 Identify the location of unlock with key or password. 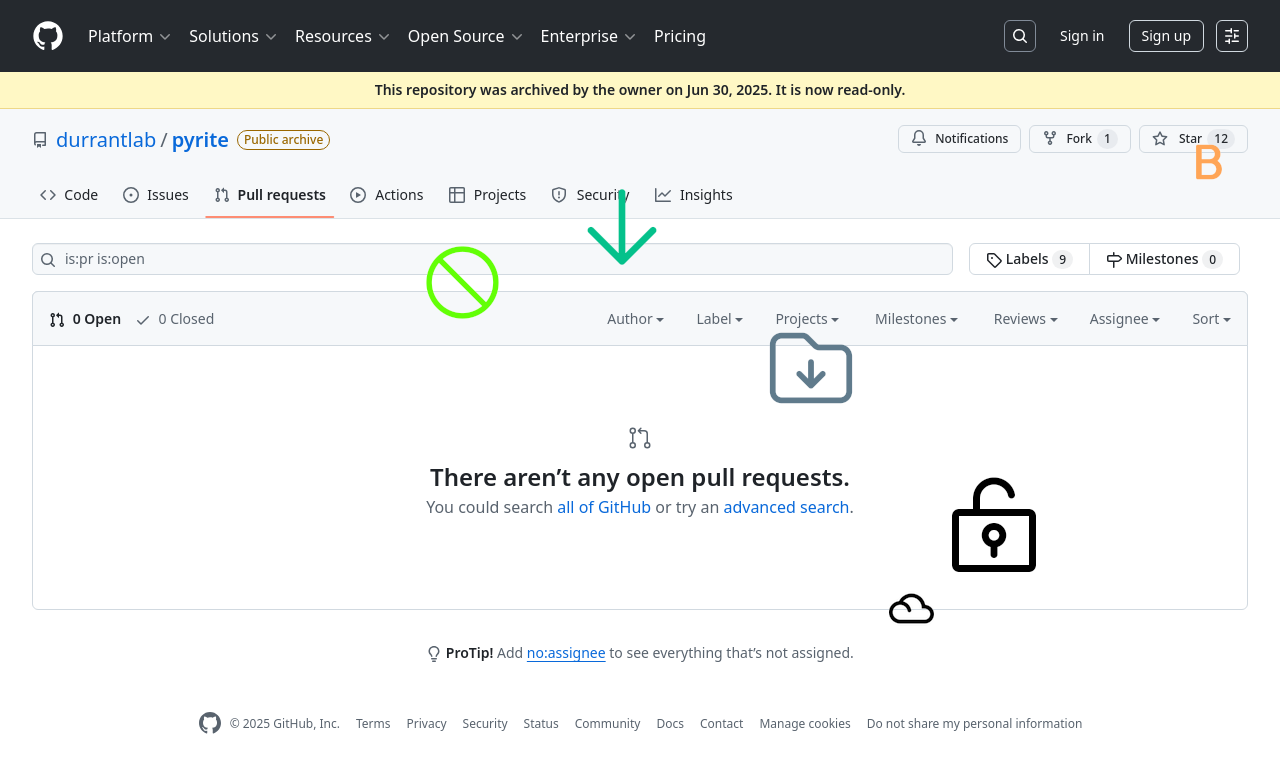
(994, 530).